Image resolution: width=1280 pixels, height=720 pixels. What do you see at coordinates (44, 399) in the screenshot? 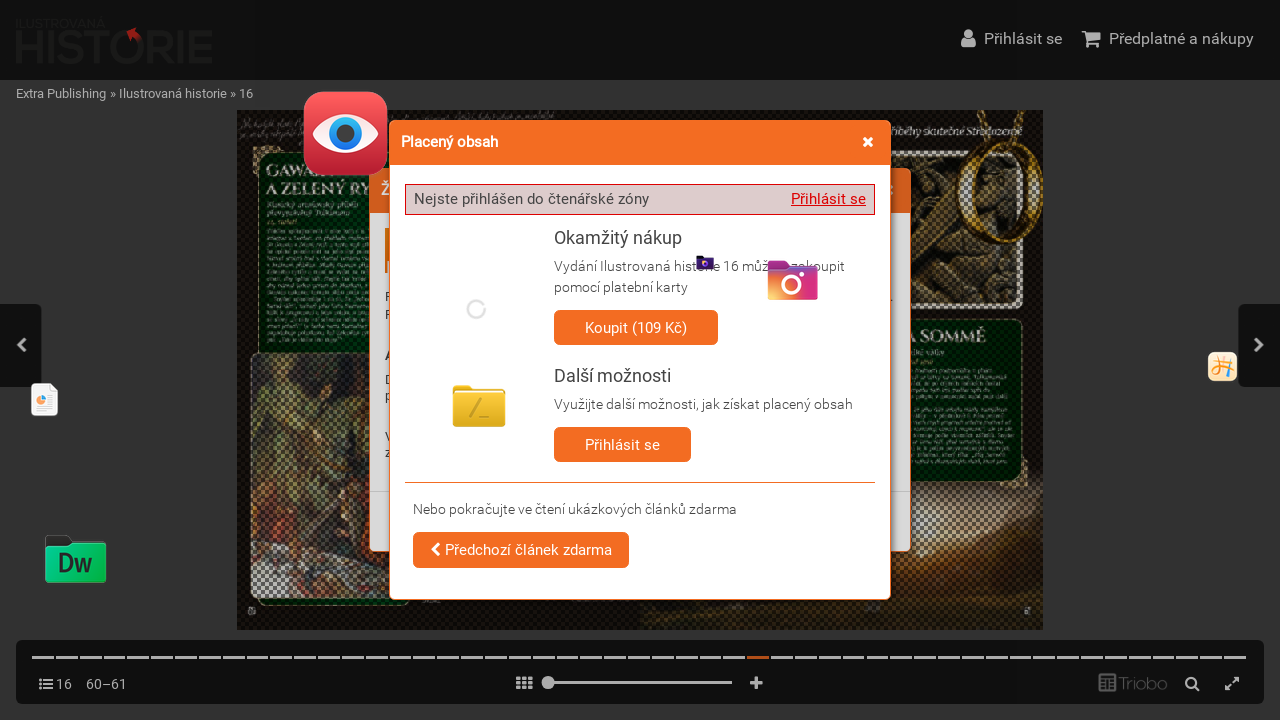
I see `open a presentation file` at bounding box center [44, 399].